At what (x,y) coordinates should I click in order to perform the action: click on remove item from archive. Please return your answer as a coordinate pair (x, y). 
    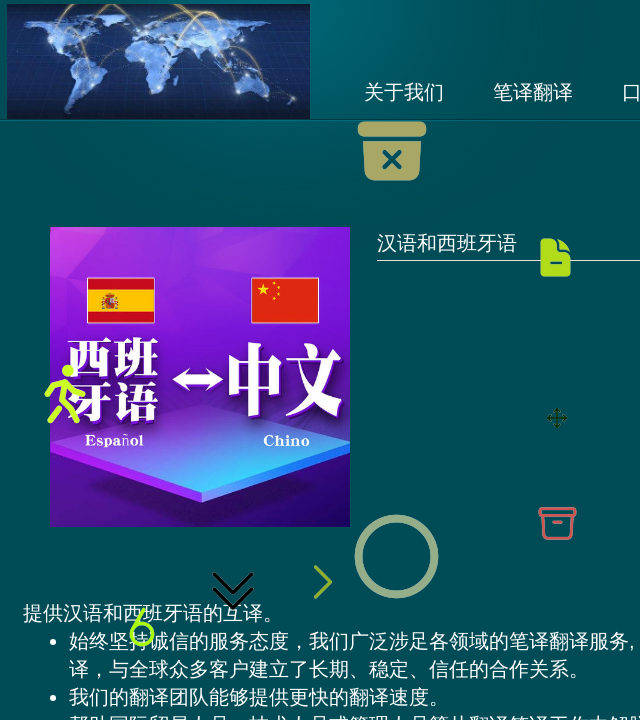
    Looking at the image, I should click on (392, 151).